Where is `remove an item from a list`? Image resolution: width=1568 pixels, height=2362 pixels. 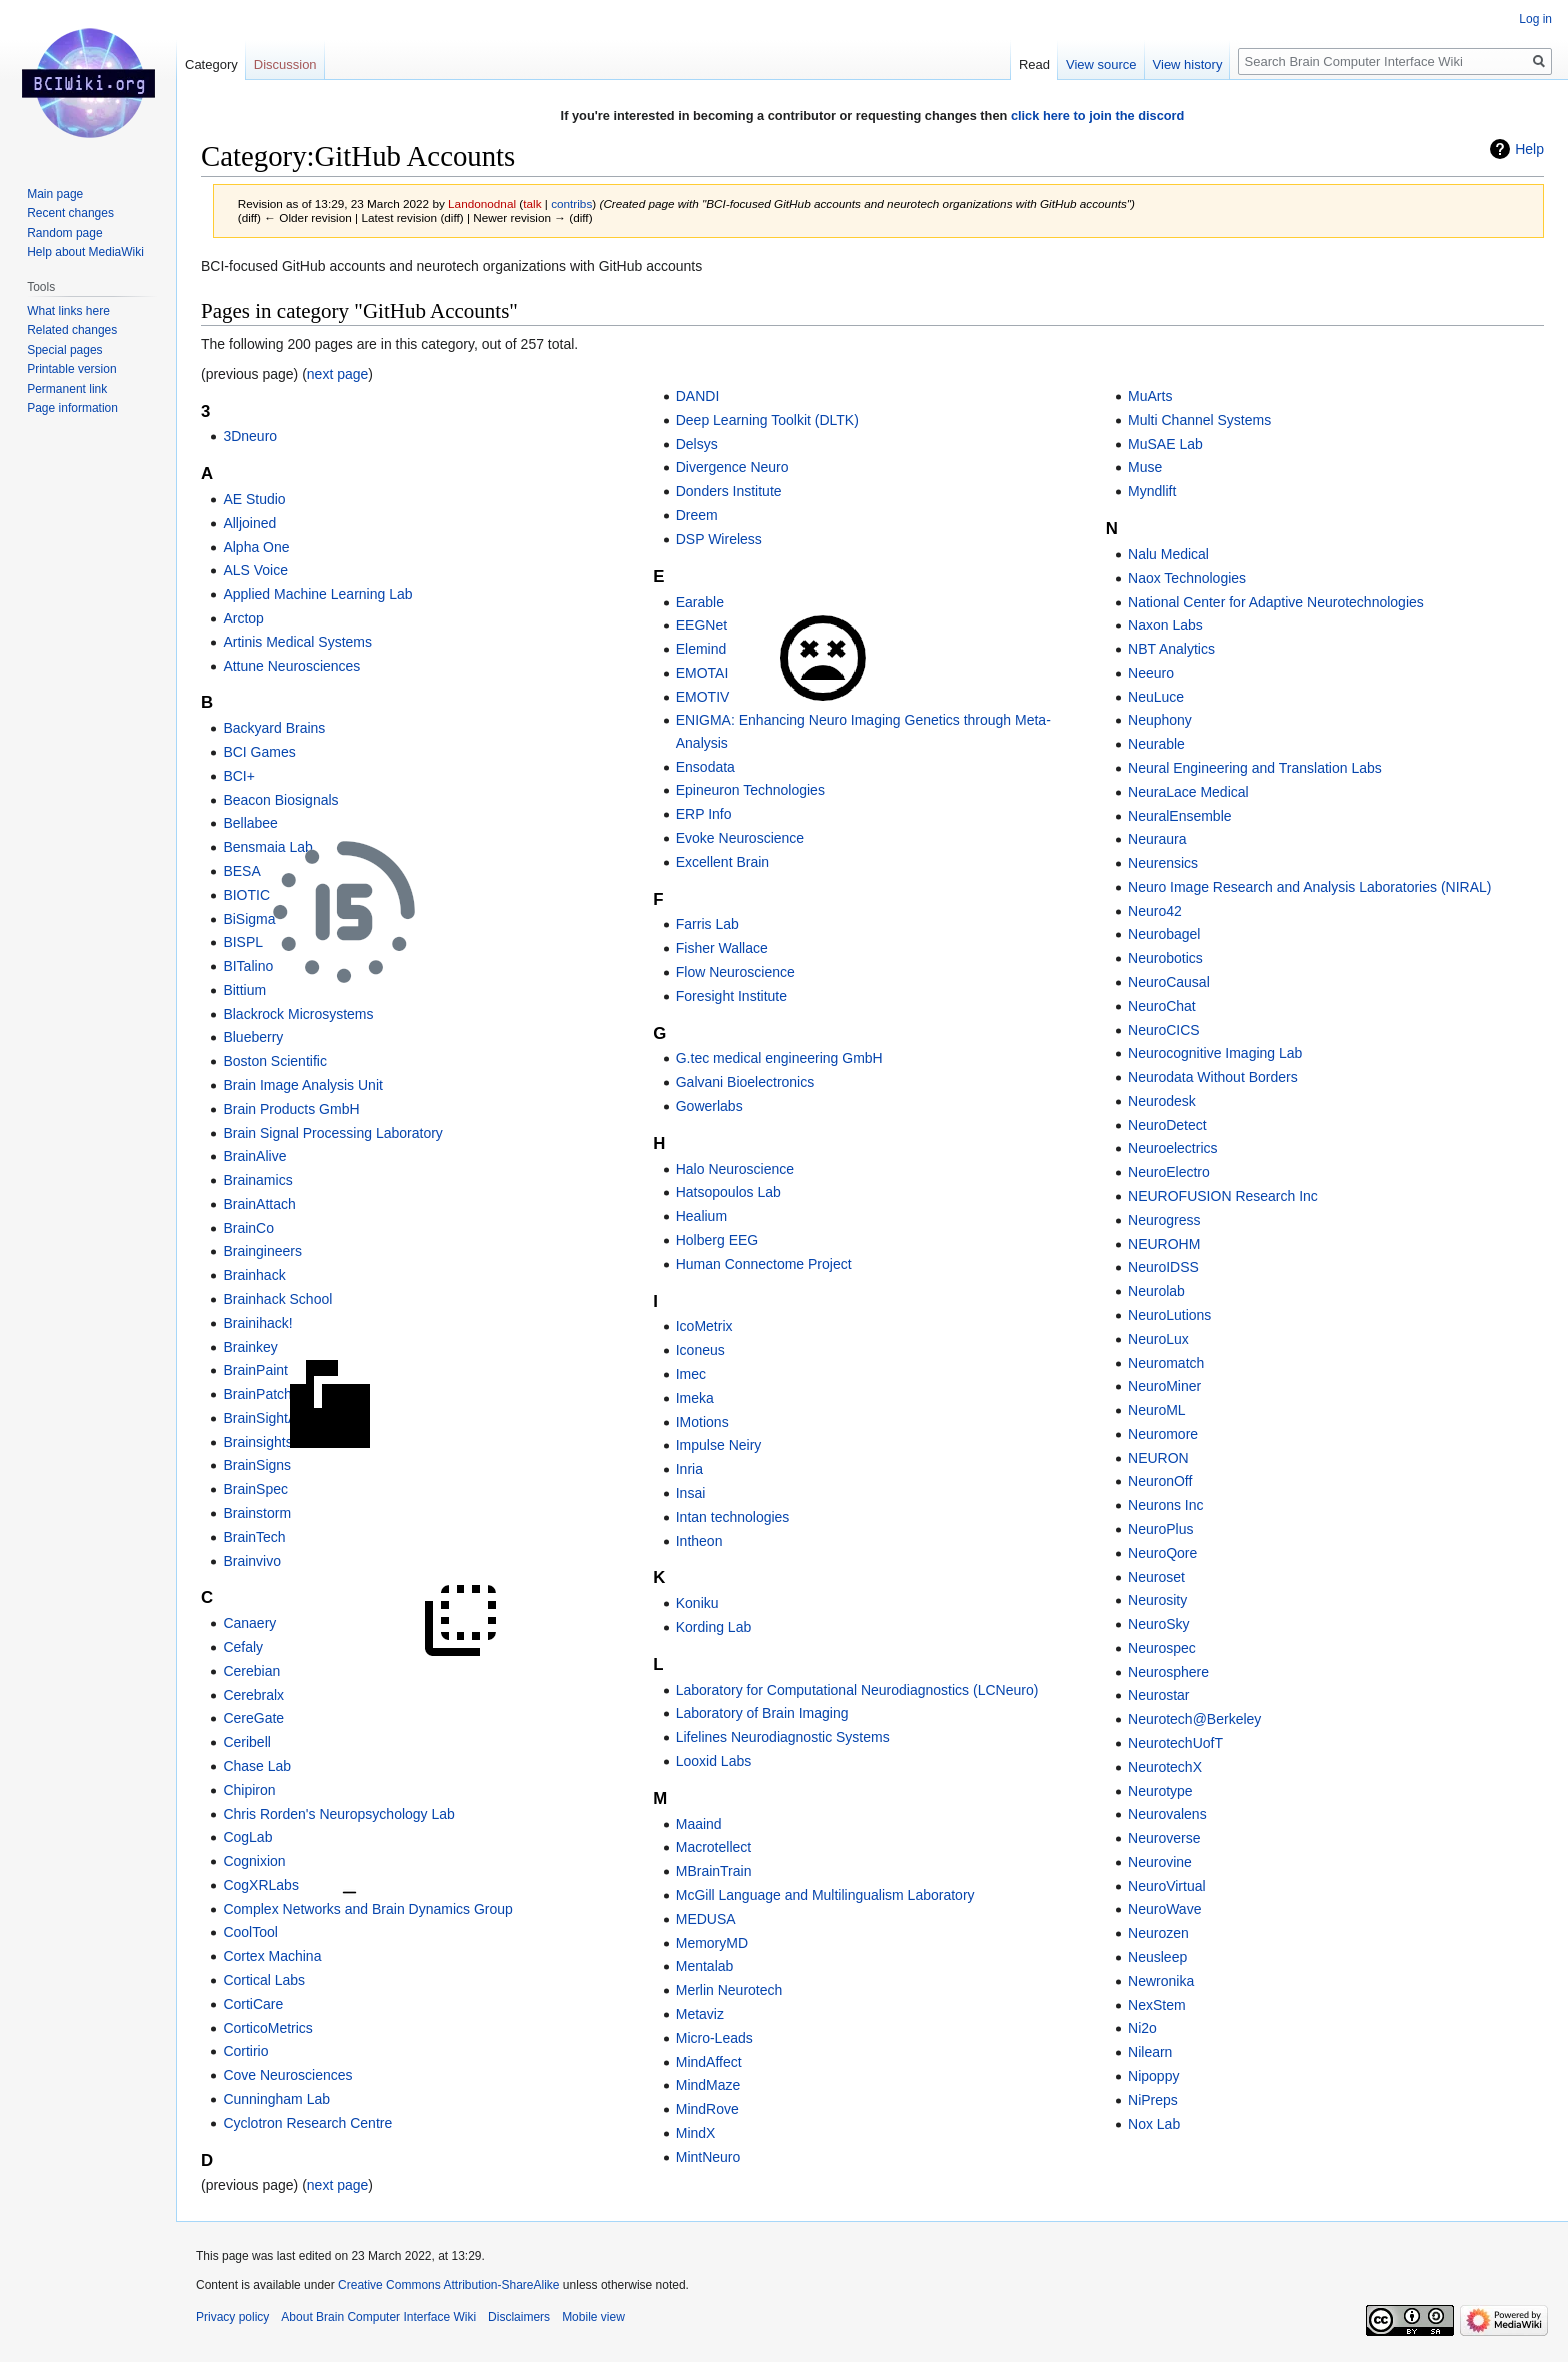
remove an item from a list is located at coordinates (349, 1892).